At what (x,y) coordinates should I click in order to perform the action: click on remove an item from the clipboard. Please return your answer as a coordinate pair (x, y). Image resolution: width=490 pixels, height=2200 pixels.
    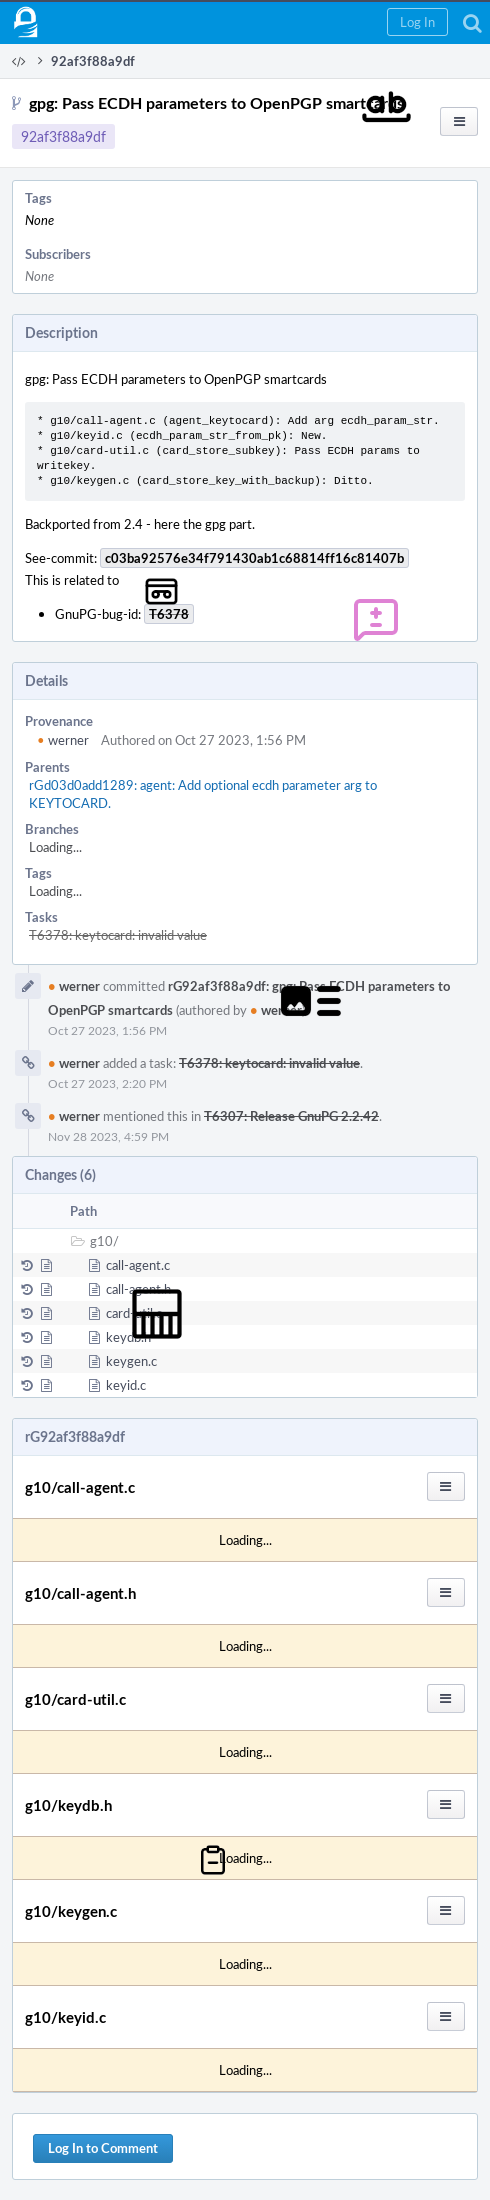
    Looking at the image, I should click on (213, 1860).